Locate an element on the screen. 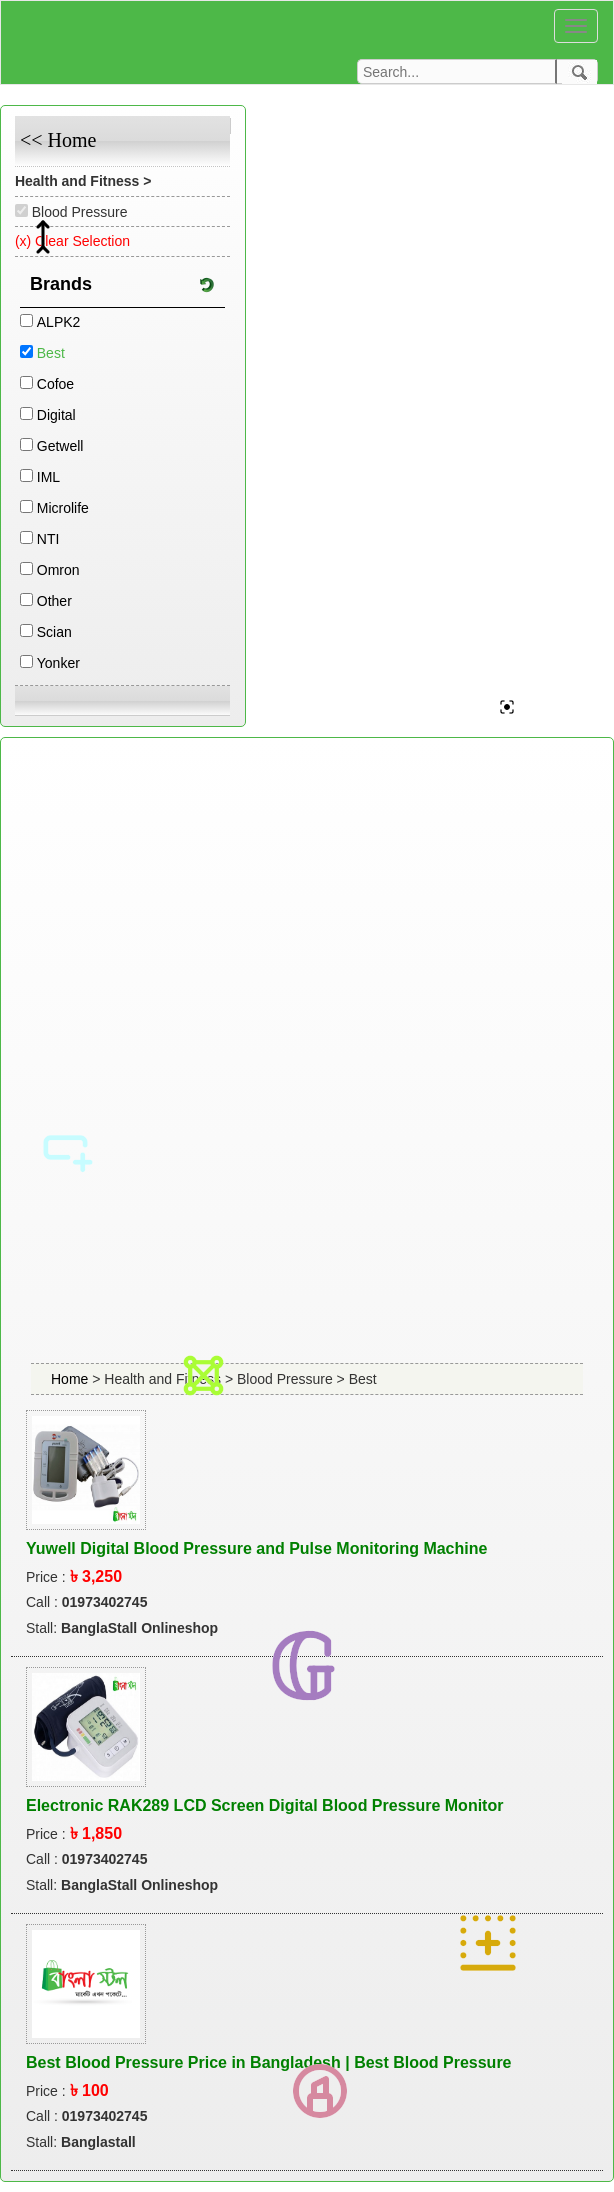 This screenshot has height=2192, width=614. add a bottom border to selected cells or elements is located at coordinates (488, 1943).